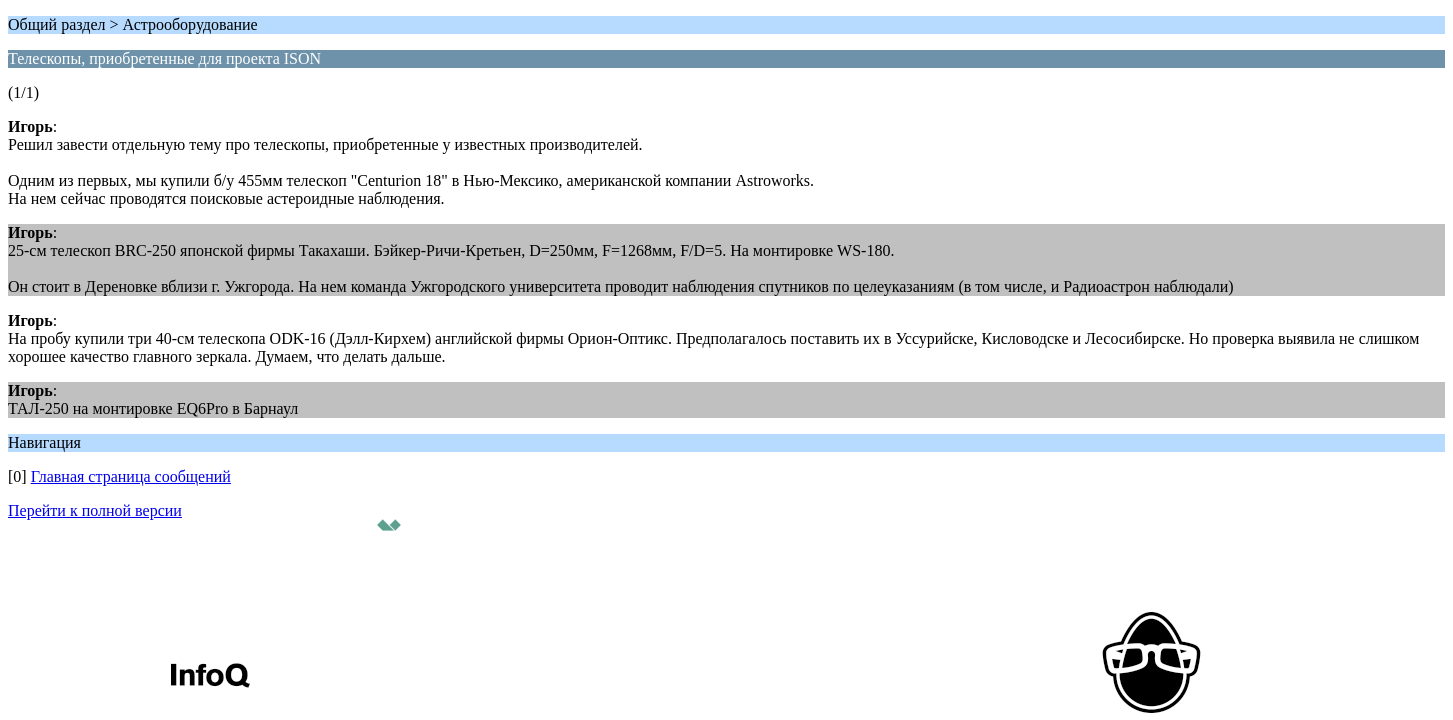  What do you see at coordinates (210, 675) in the screenshot?
I see `visit the InfoQ website` at bounding box center [210, 675].